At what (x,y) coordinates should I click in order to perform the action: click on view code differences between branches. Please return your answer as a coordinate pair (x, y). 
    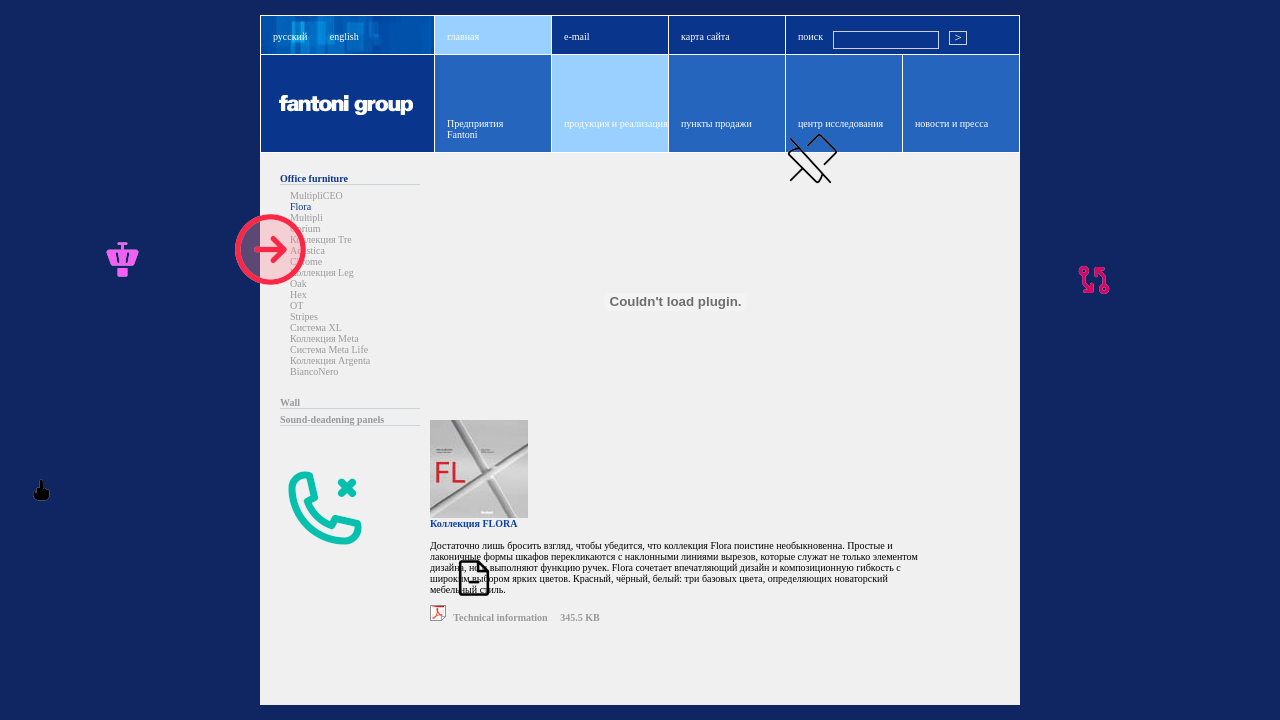
    Looking at the image, I should click on (1094, 280).